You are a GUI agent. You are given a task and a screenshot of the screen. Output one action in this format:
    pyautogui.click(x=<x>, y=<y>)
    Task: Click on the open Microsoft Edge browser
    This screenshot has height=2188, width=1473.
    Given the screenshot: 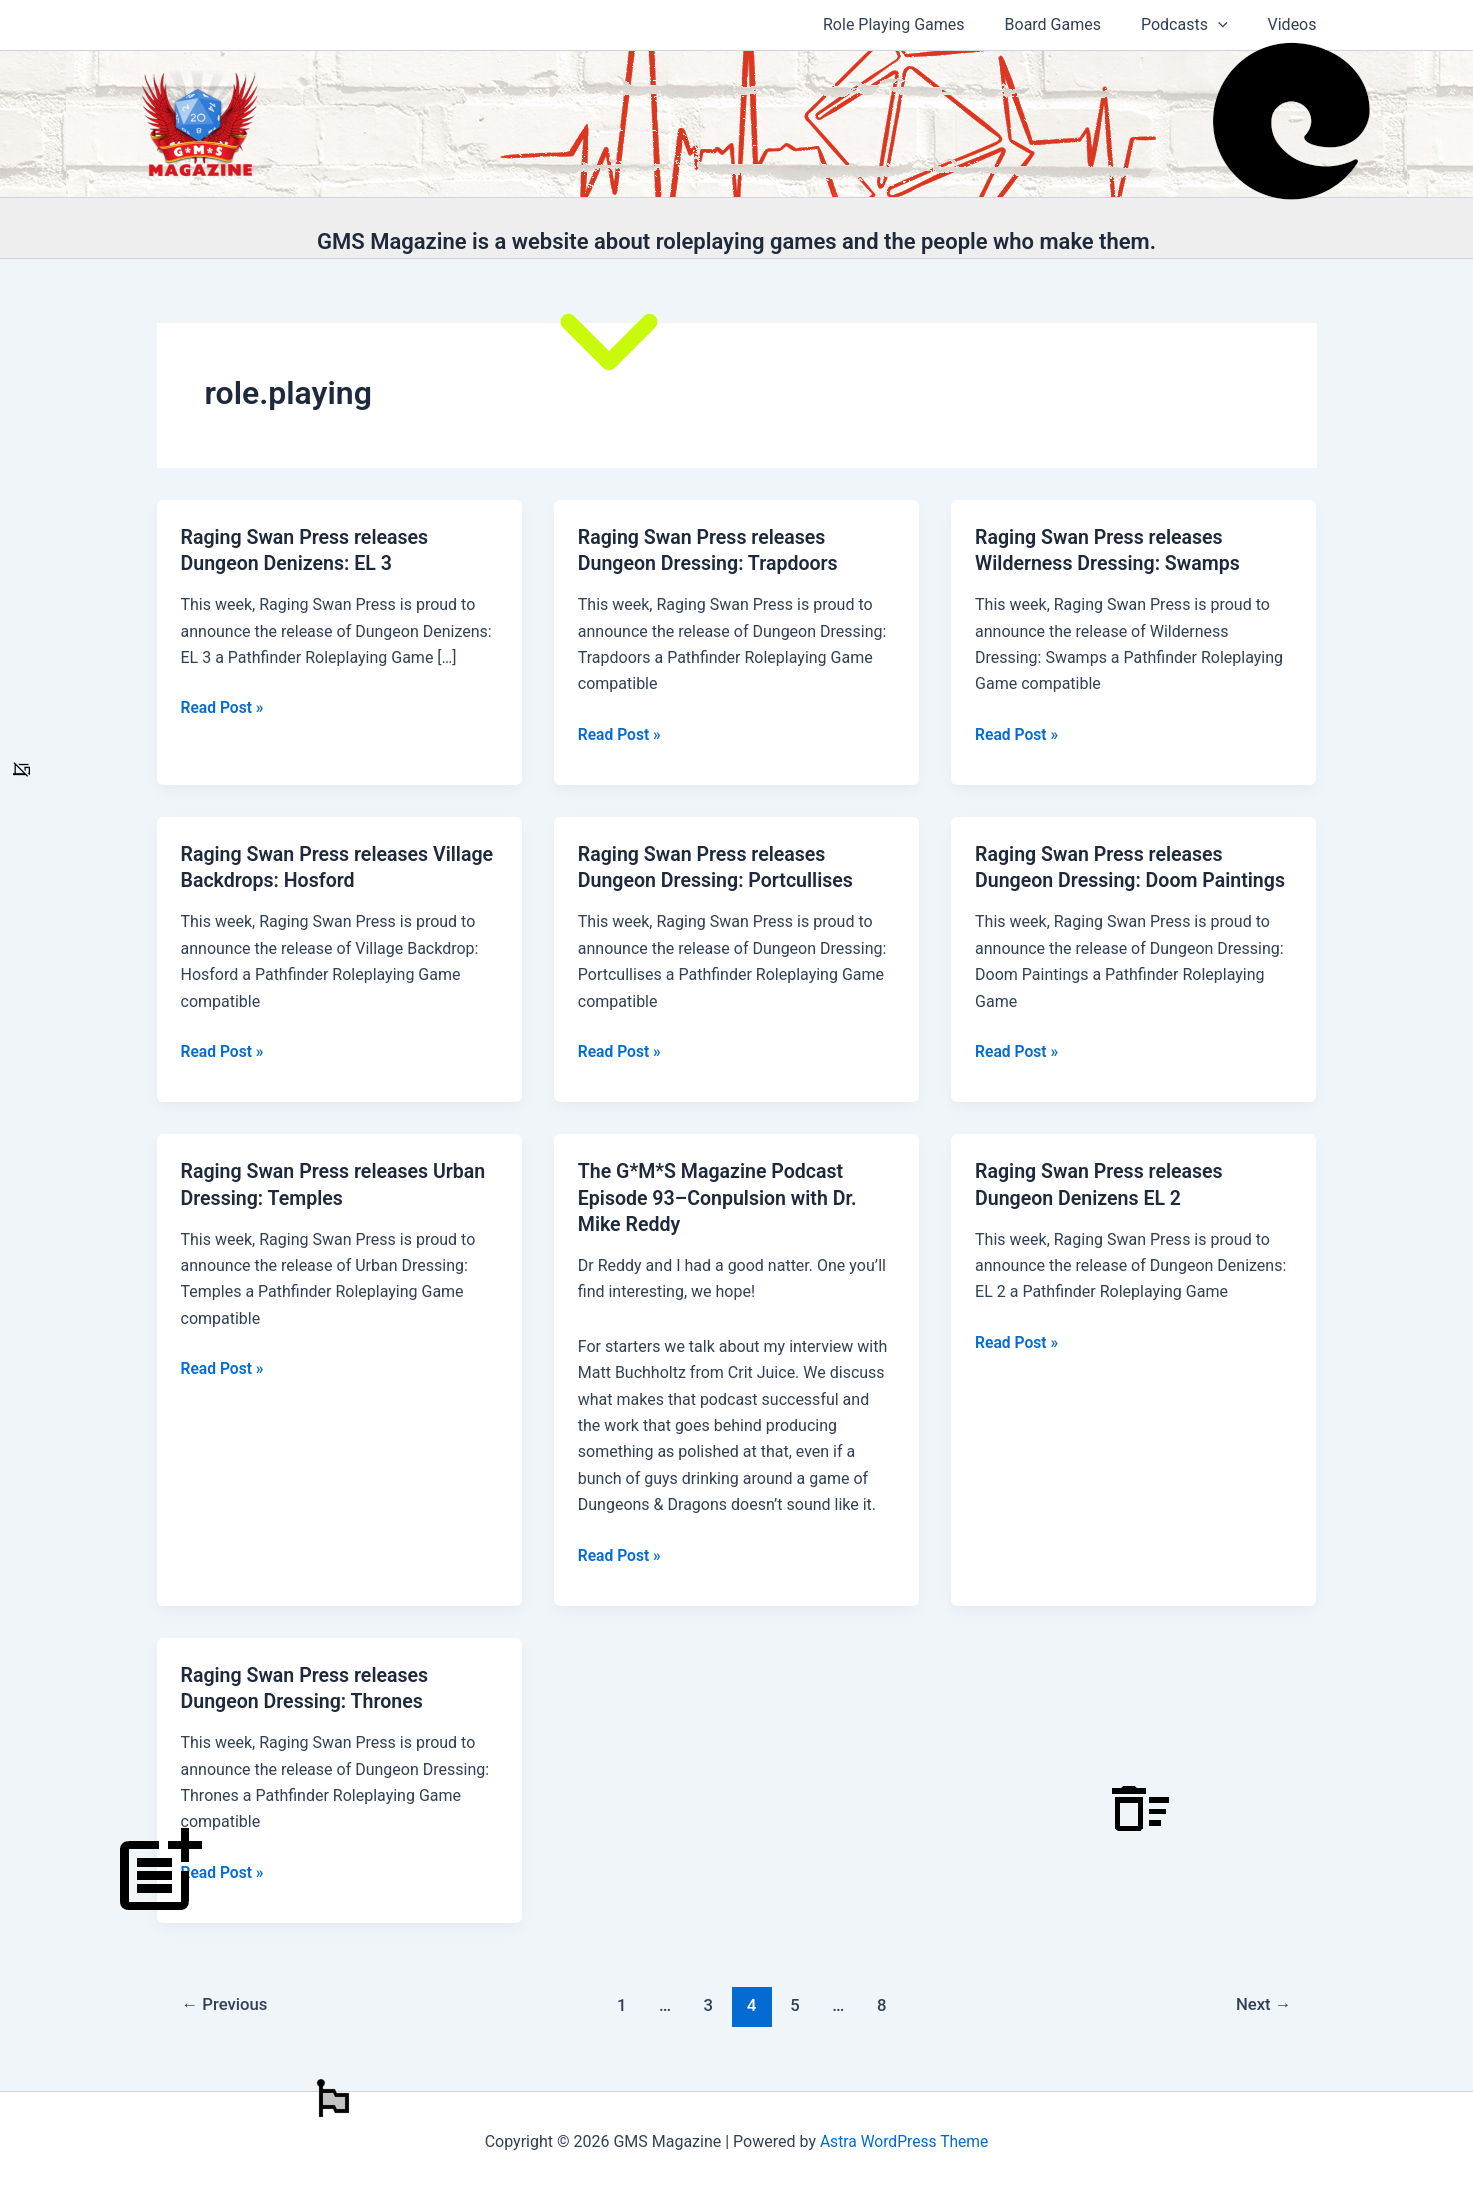 What is the action you would take?
    pyautogui.click(x=1291, y=121)
    